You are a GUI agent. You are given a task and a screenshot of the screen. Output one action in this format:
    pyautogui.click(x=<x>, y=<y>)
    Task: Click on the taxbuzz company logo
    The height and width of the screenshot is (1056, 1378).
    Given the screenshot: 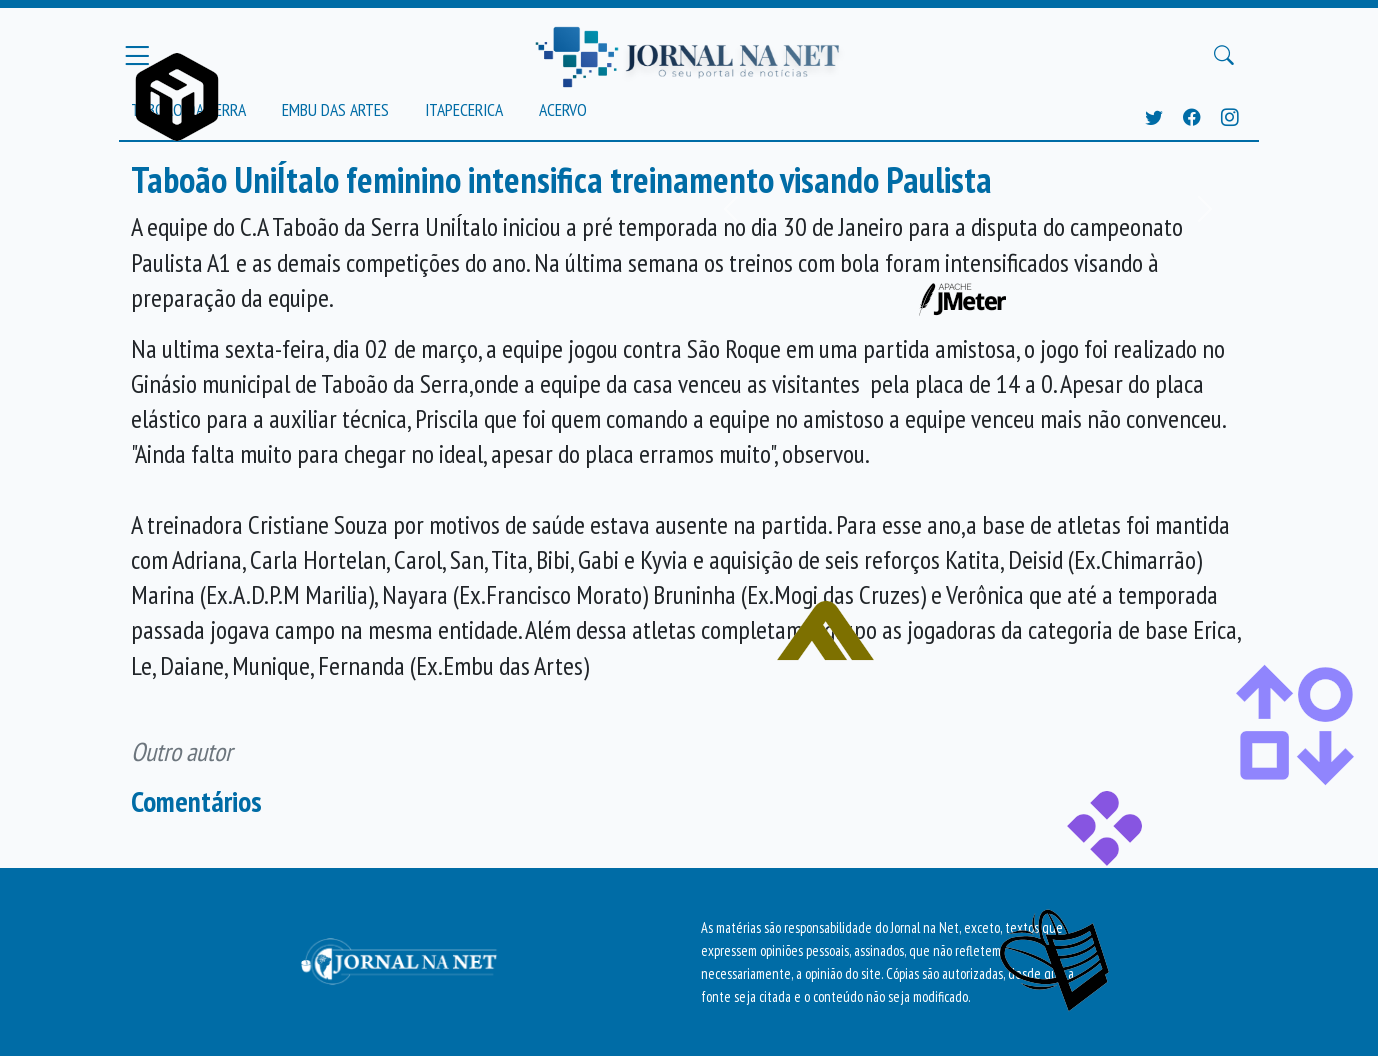 What is the action you would take?
    pyautogui.click(x=1054, y=960)
    